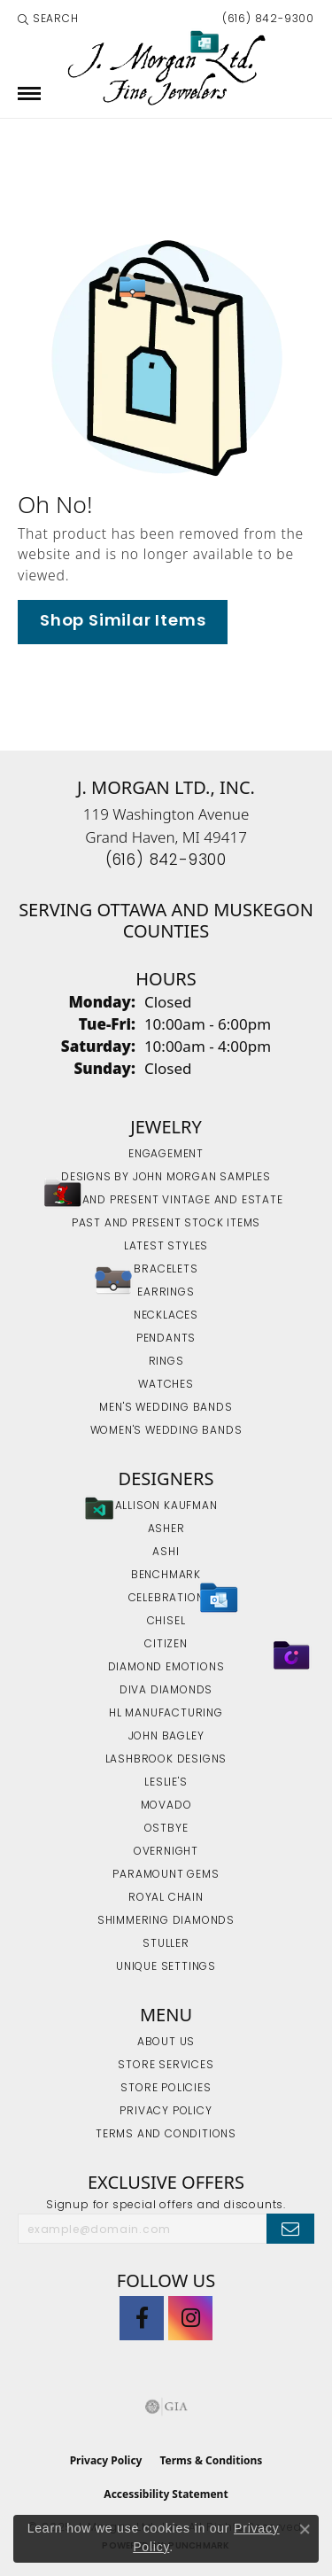 This screenshot has height=2576, width=332. Describe the element at coordinates (132, 287) in the screenshot. I see `folder containing pokémon typing game files` at that location.